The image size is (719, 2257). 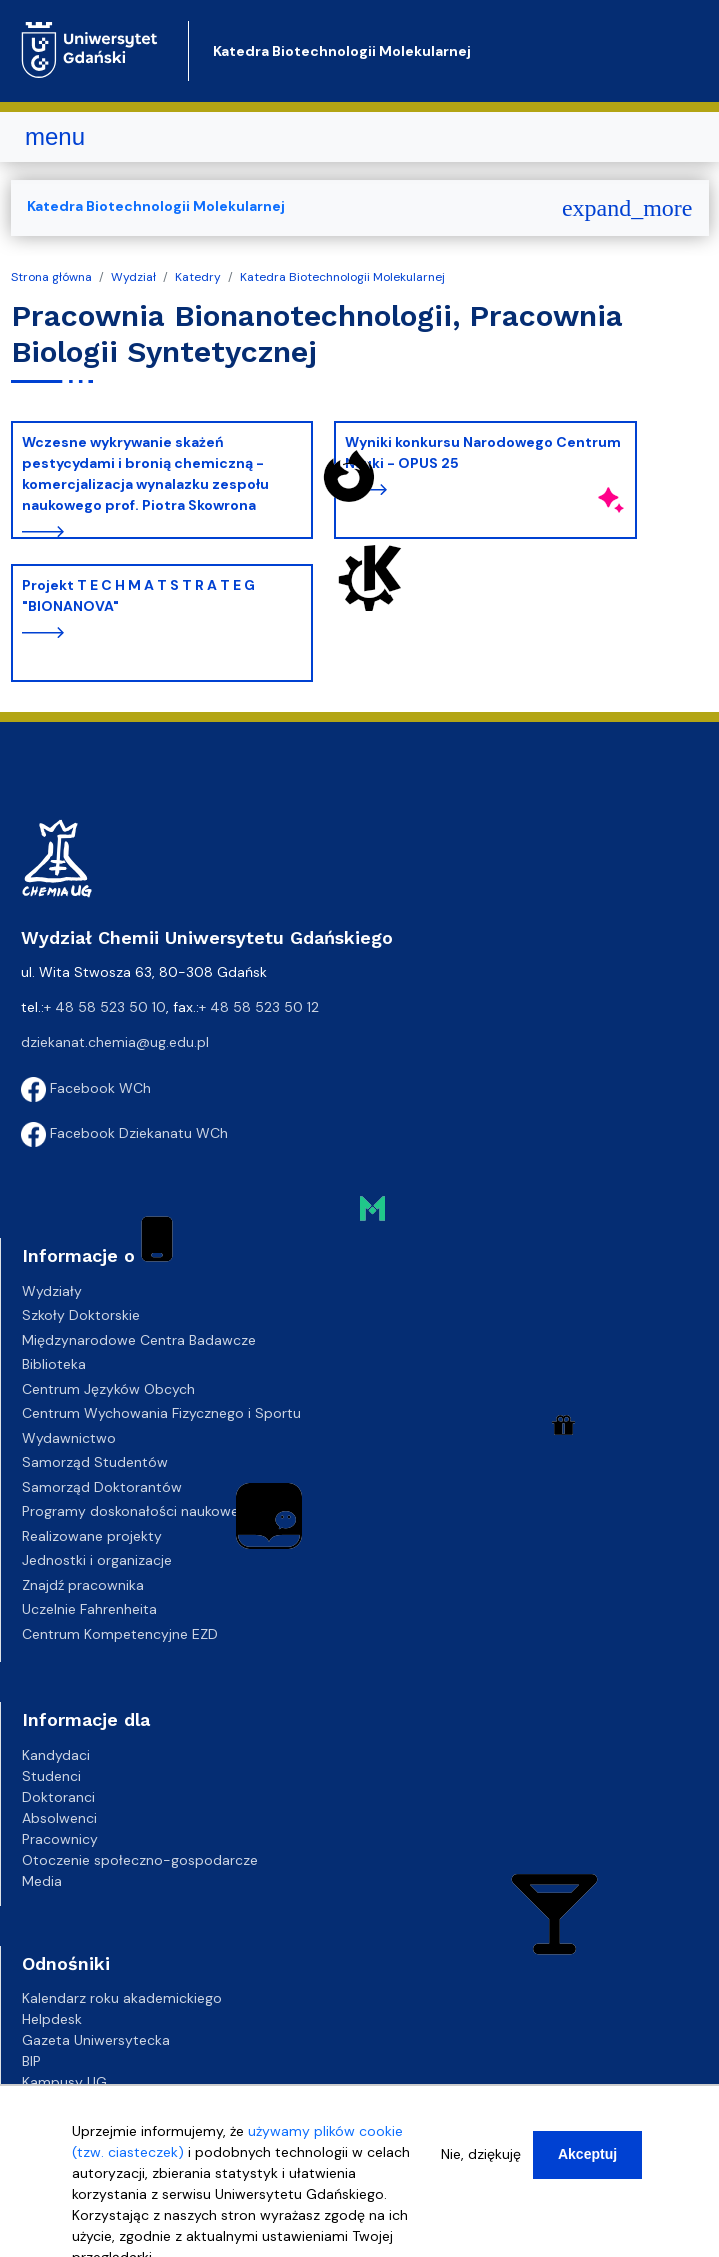 What do you see at coordinates (554, 1911) in the screenshot?
I see `browse cocktail or drink recipes` at bounding box center [554, 1911].